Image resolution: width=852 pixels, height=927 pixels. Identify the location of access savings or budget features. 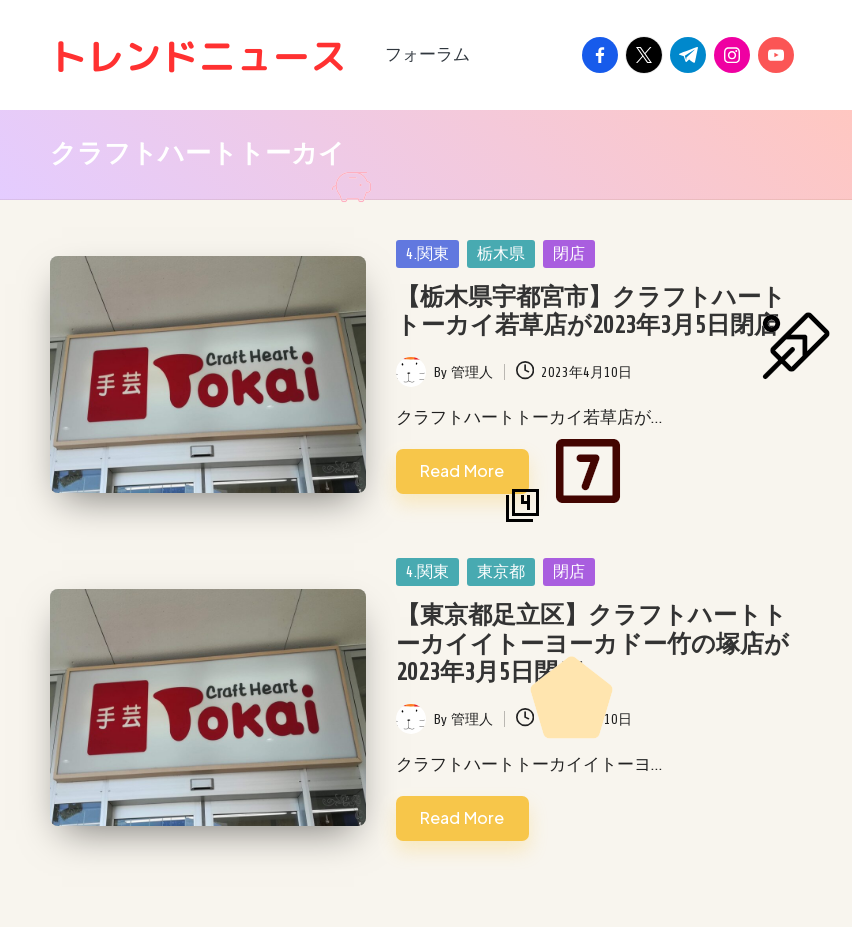
(352, 187).